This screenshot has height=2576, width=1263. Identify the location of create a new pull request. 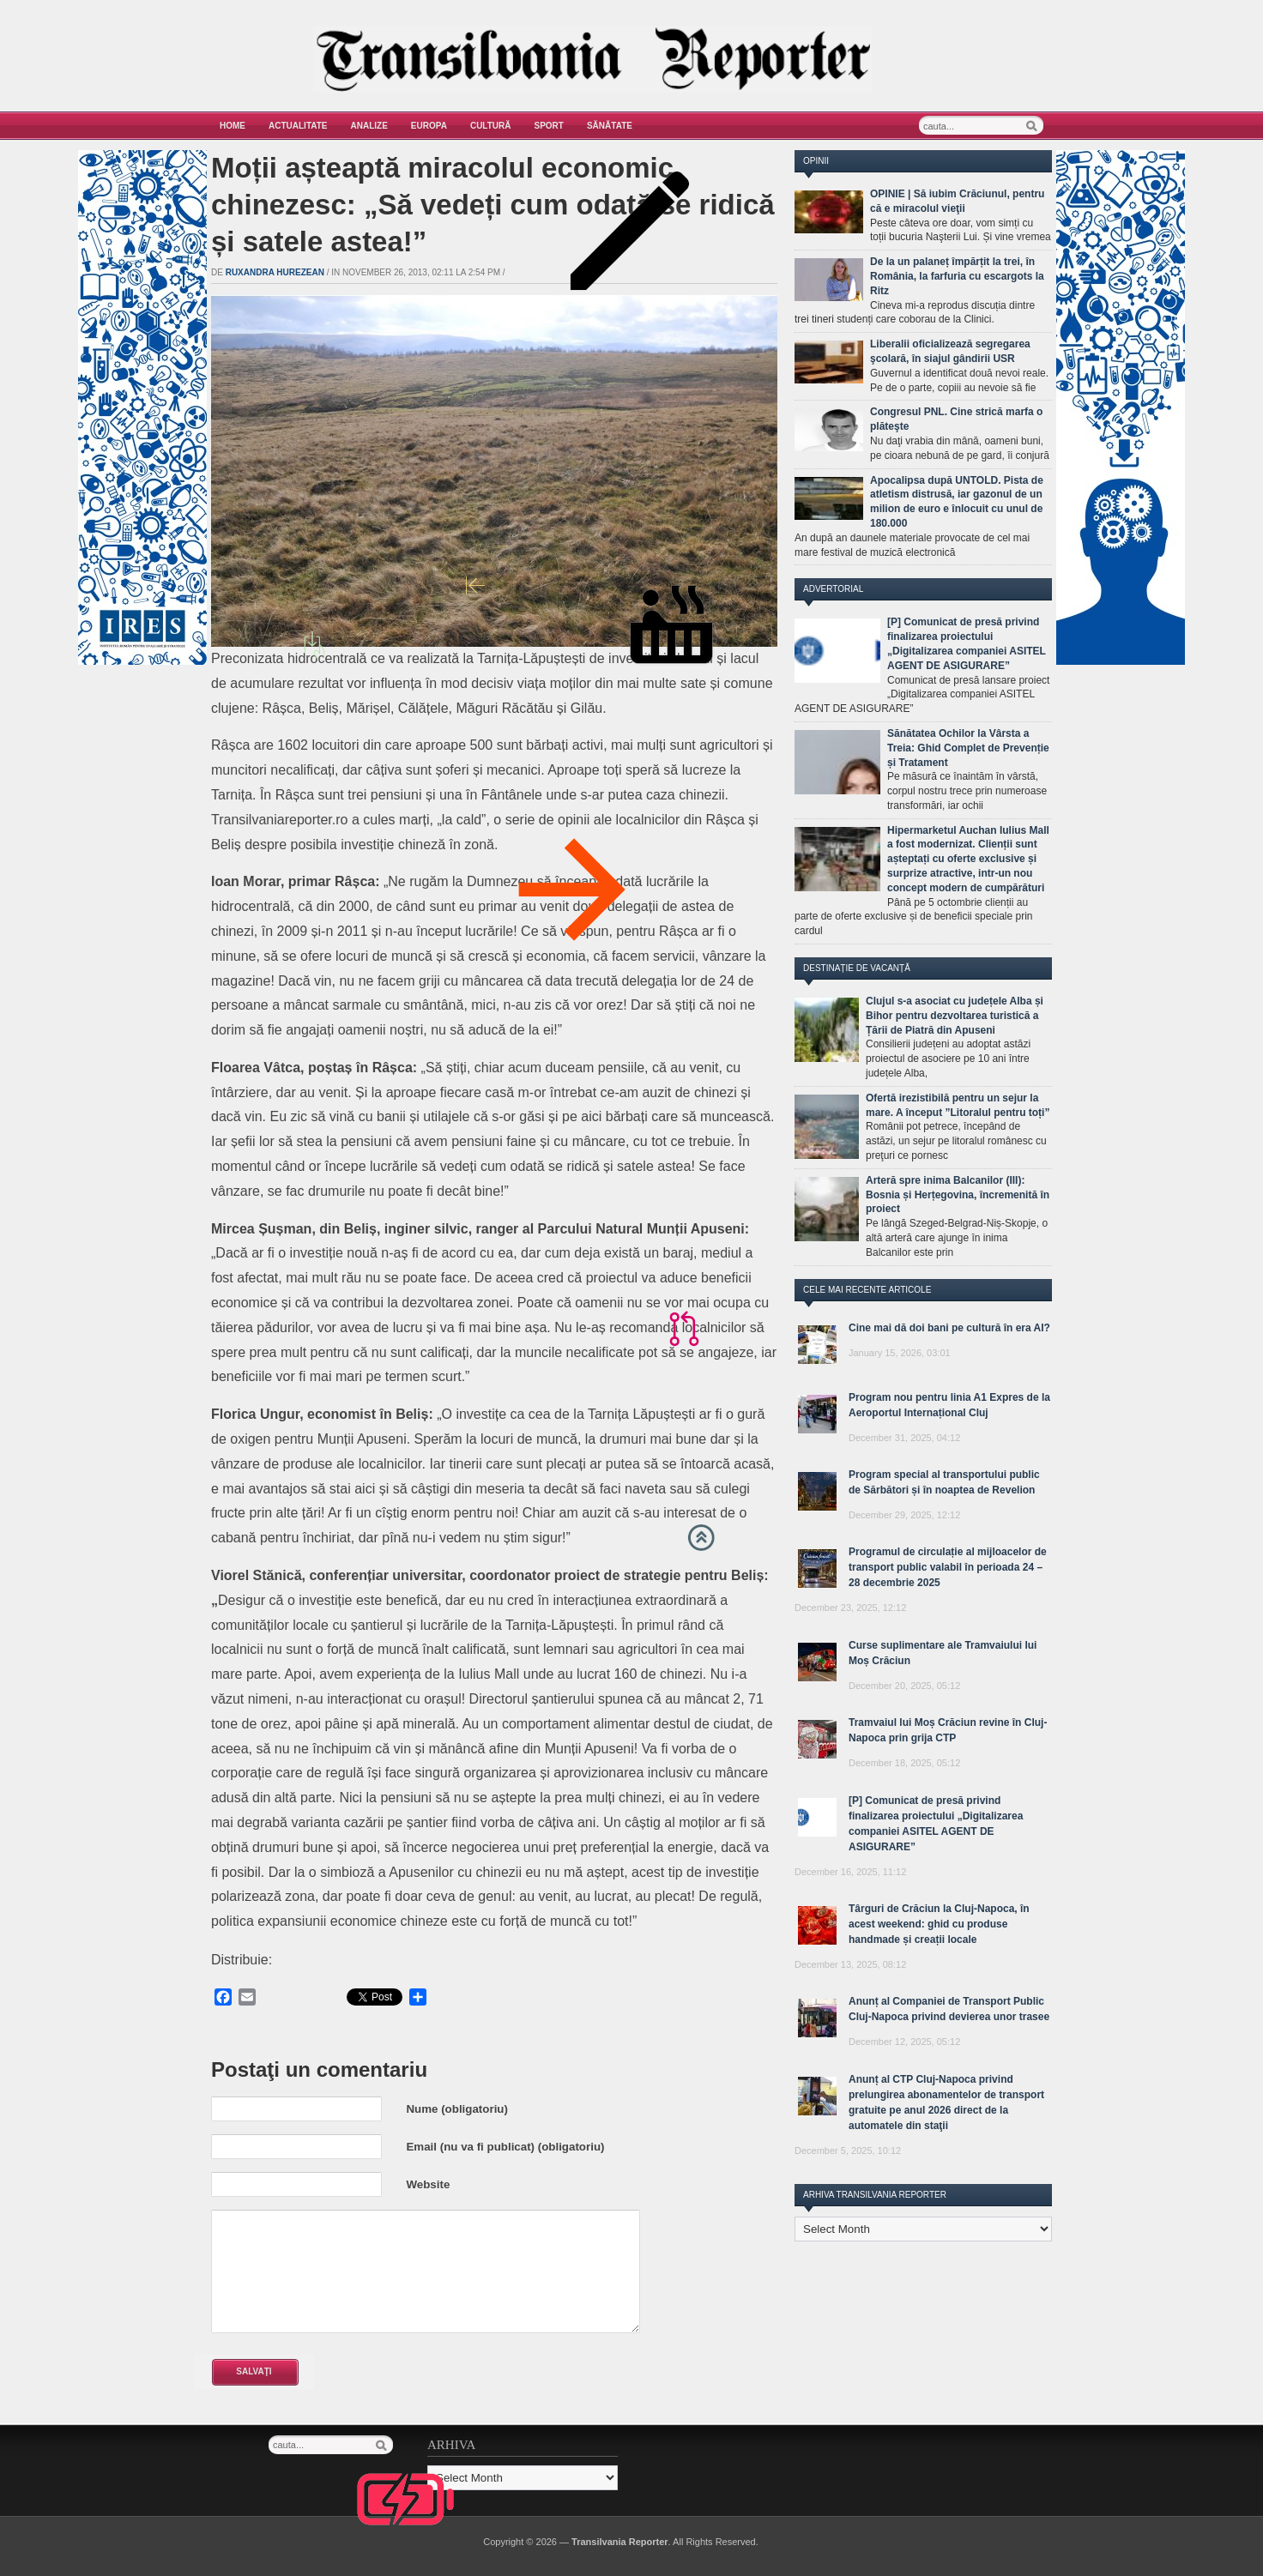
(684, 1329).